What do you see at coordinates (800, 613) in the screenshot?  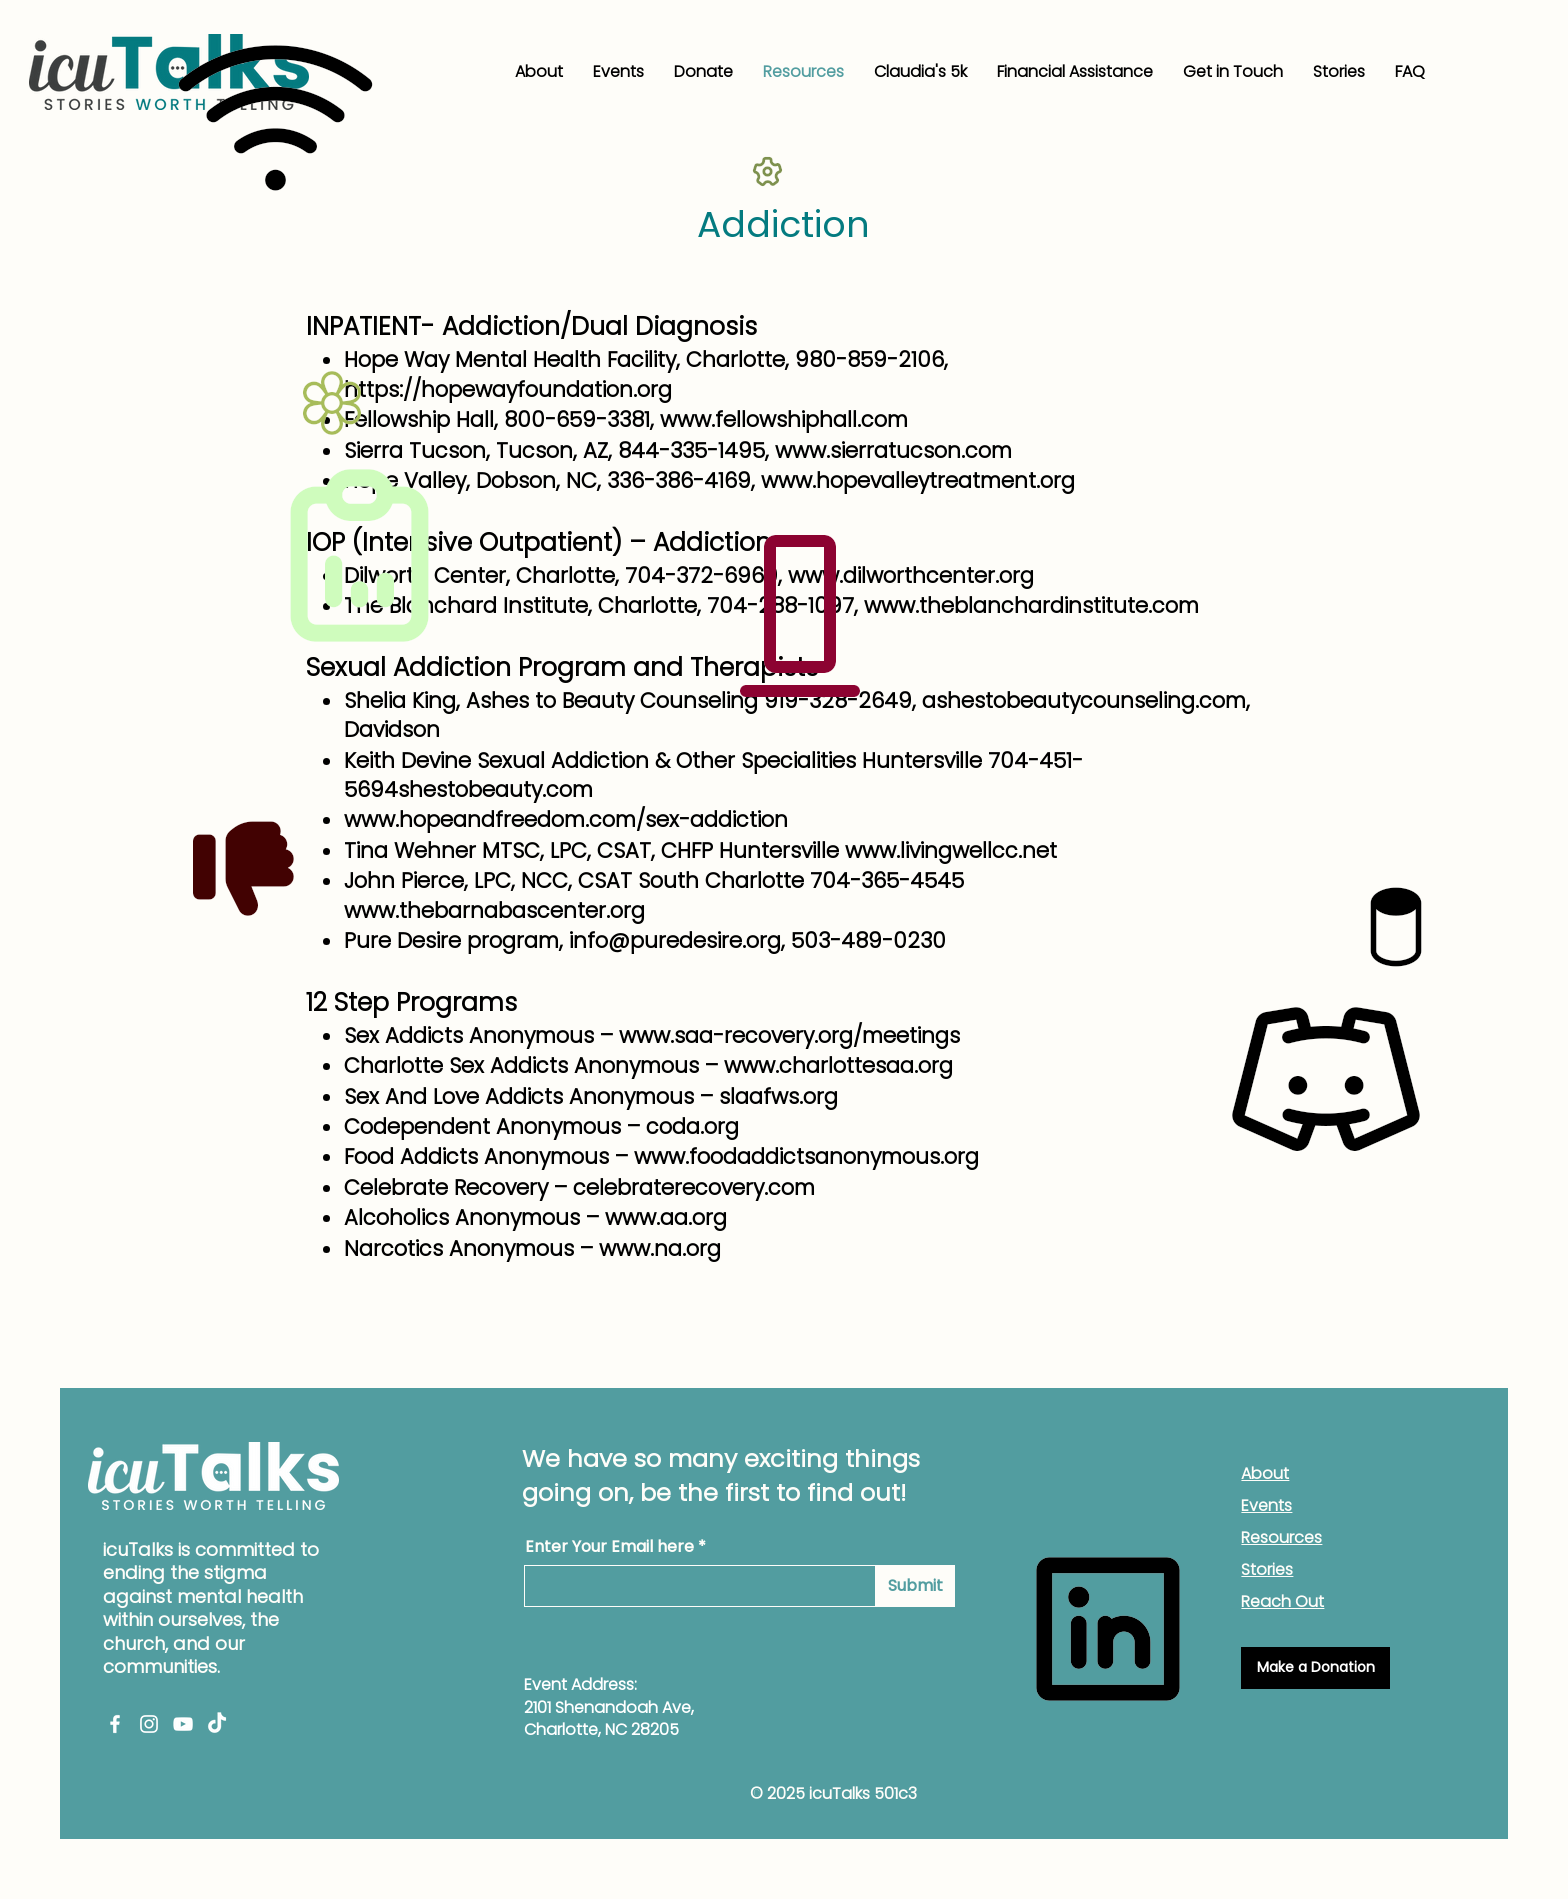 I see `align object to bottom edge` at bounding box center [800, 613].